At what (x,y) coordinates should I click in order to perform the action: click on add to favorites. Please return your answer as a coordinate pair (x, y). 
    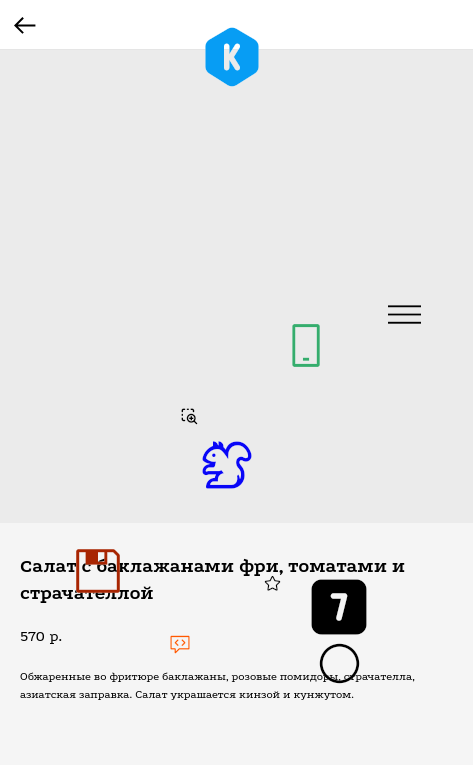
    Looking at the image, I should click on (272, 583).